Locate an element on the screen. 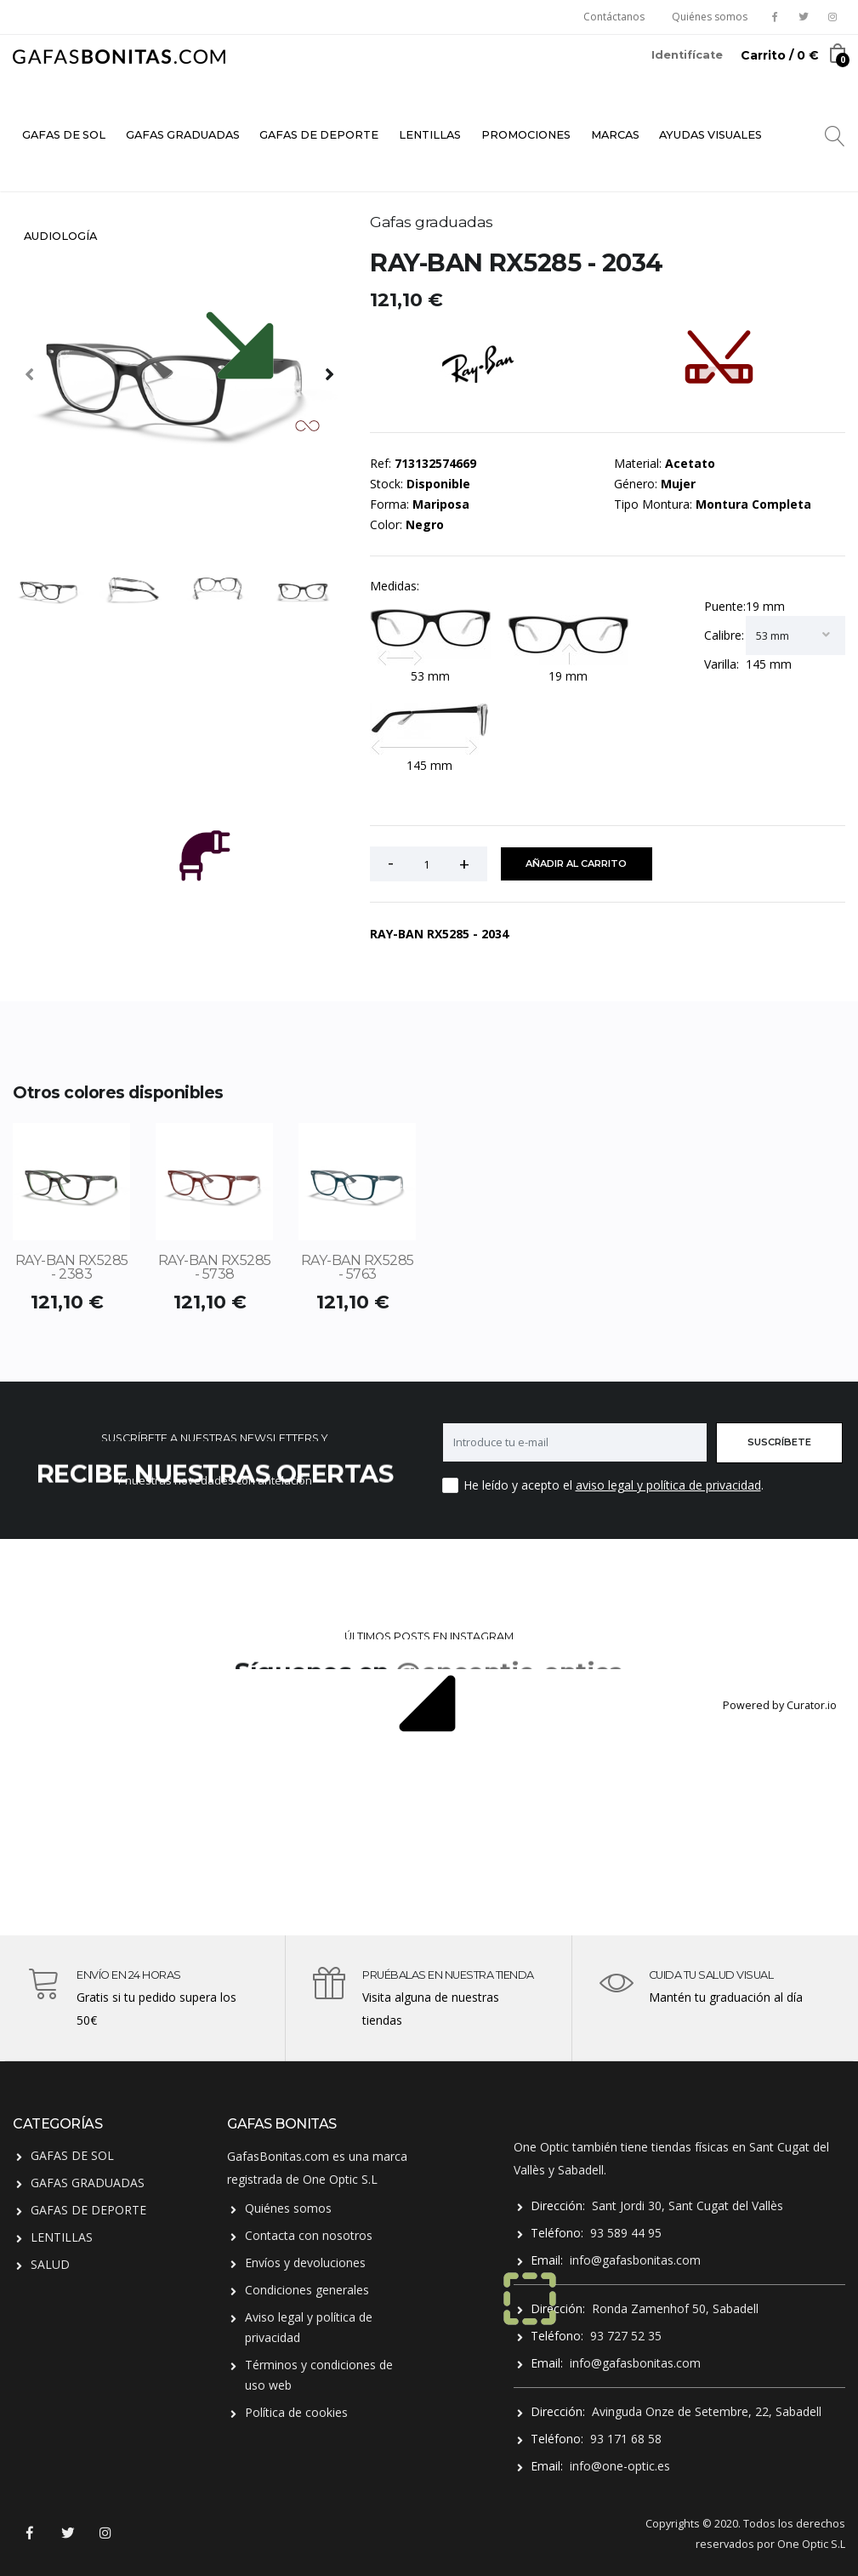 The image size is (858, 2576). indicates full cellular signal strength is located at coordinates (432, 1706).